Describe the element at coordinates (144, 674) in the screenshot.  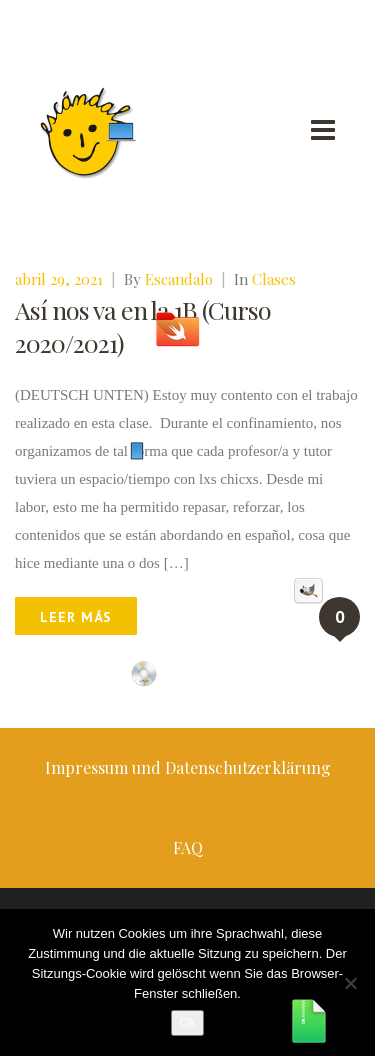
I see `indicates a blank DVD-R disc ready for burning` at that location.